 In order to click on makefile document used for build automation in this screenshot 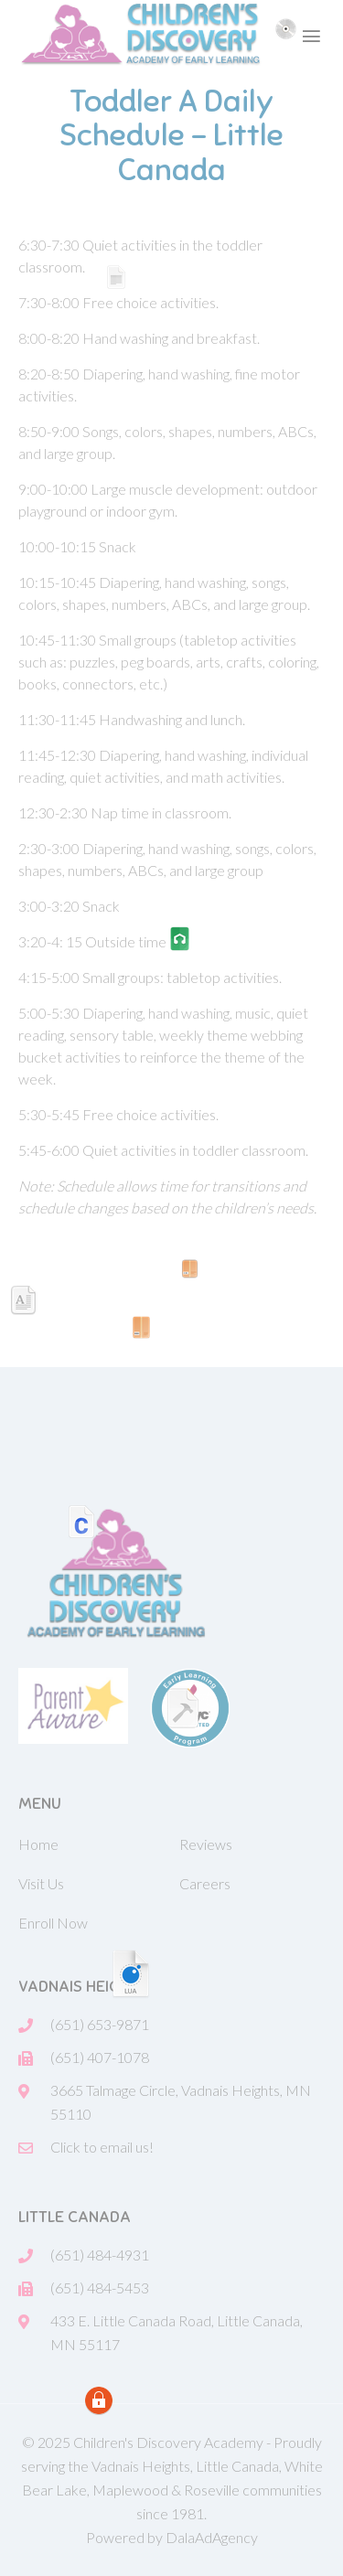, I will do `click(183, 1708)`.